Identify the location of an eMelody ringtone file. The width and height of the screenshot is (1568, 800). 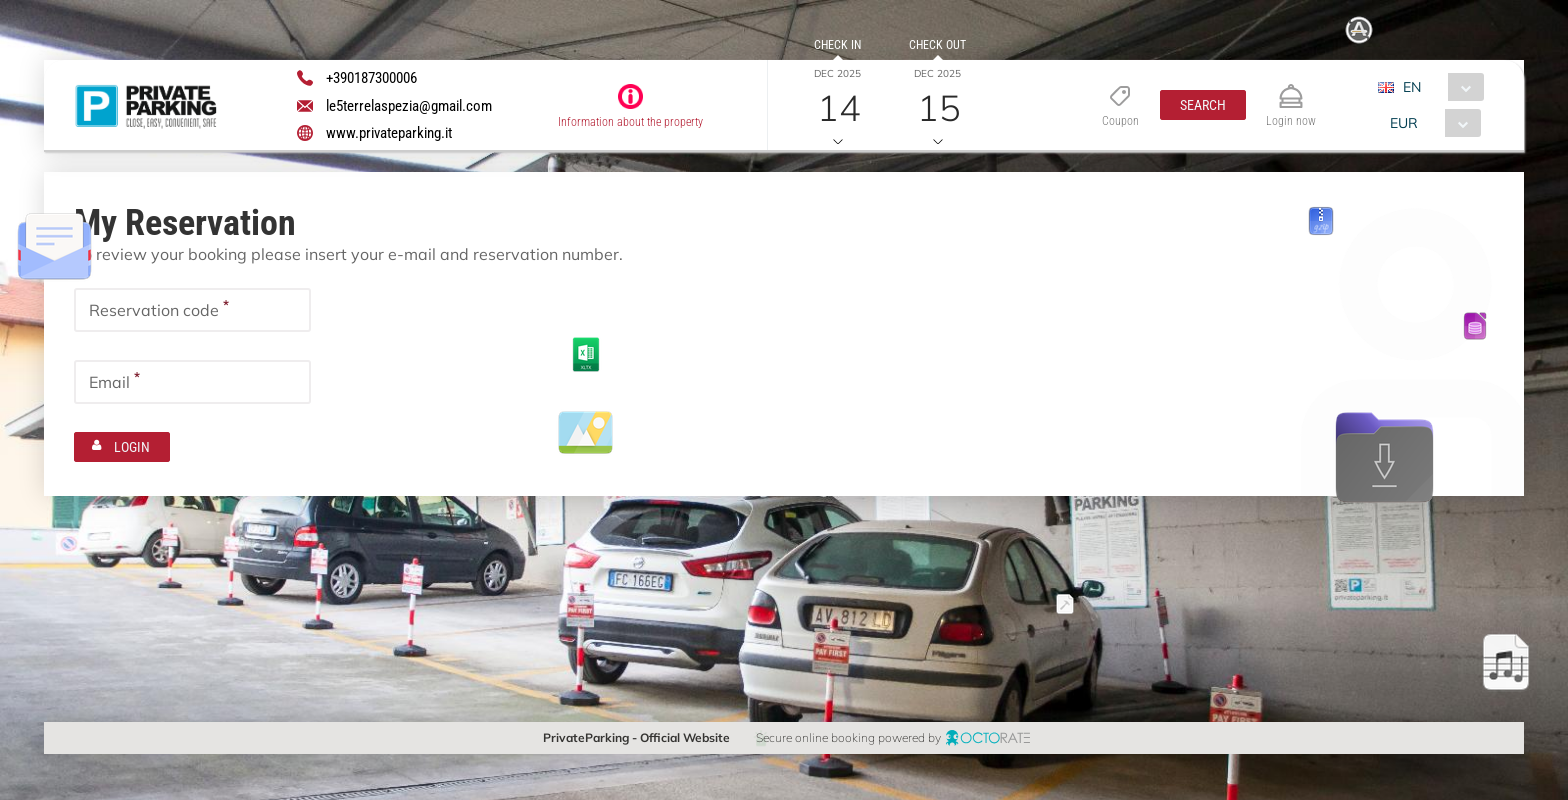
(1506, 662).